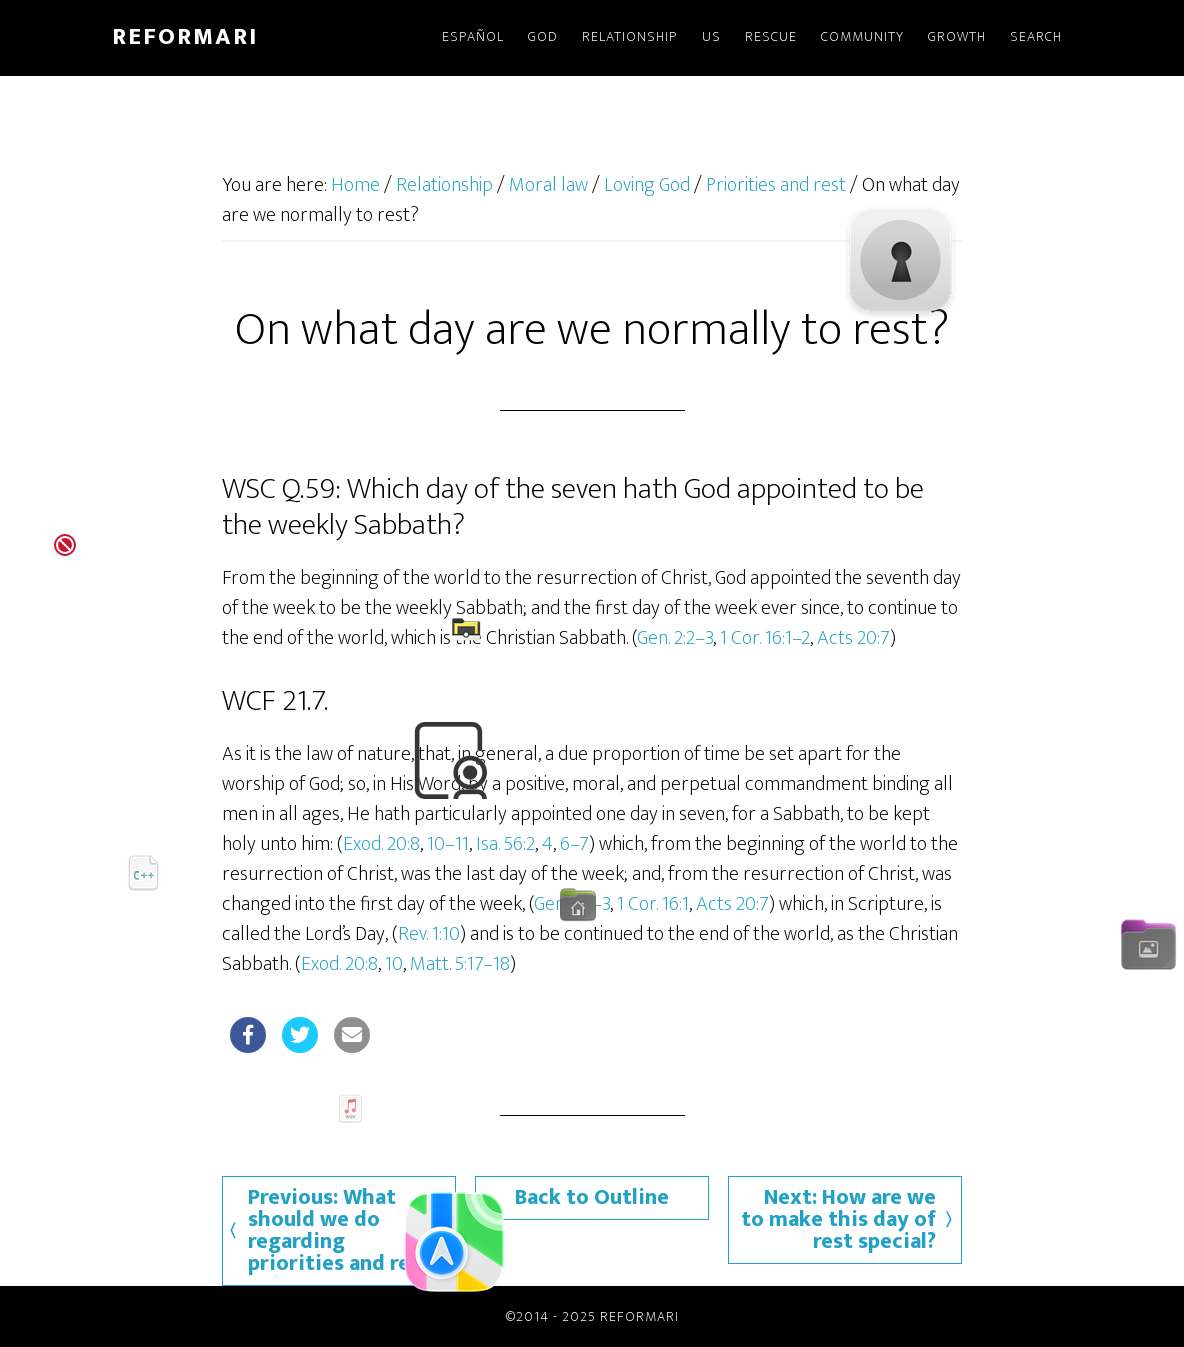  What do you see at coordinates (454, 1242) in the screenshot?
I see `open apple maps` at bounding box center [454, 1242].